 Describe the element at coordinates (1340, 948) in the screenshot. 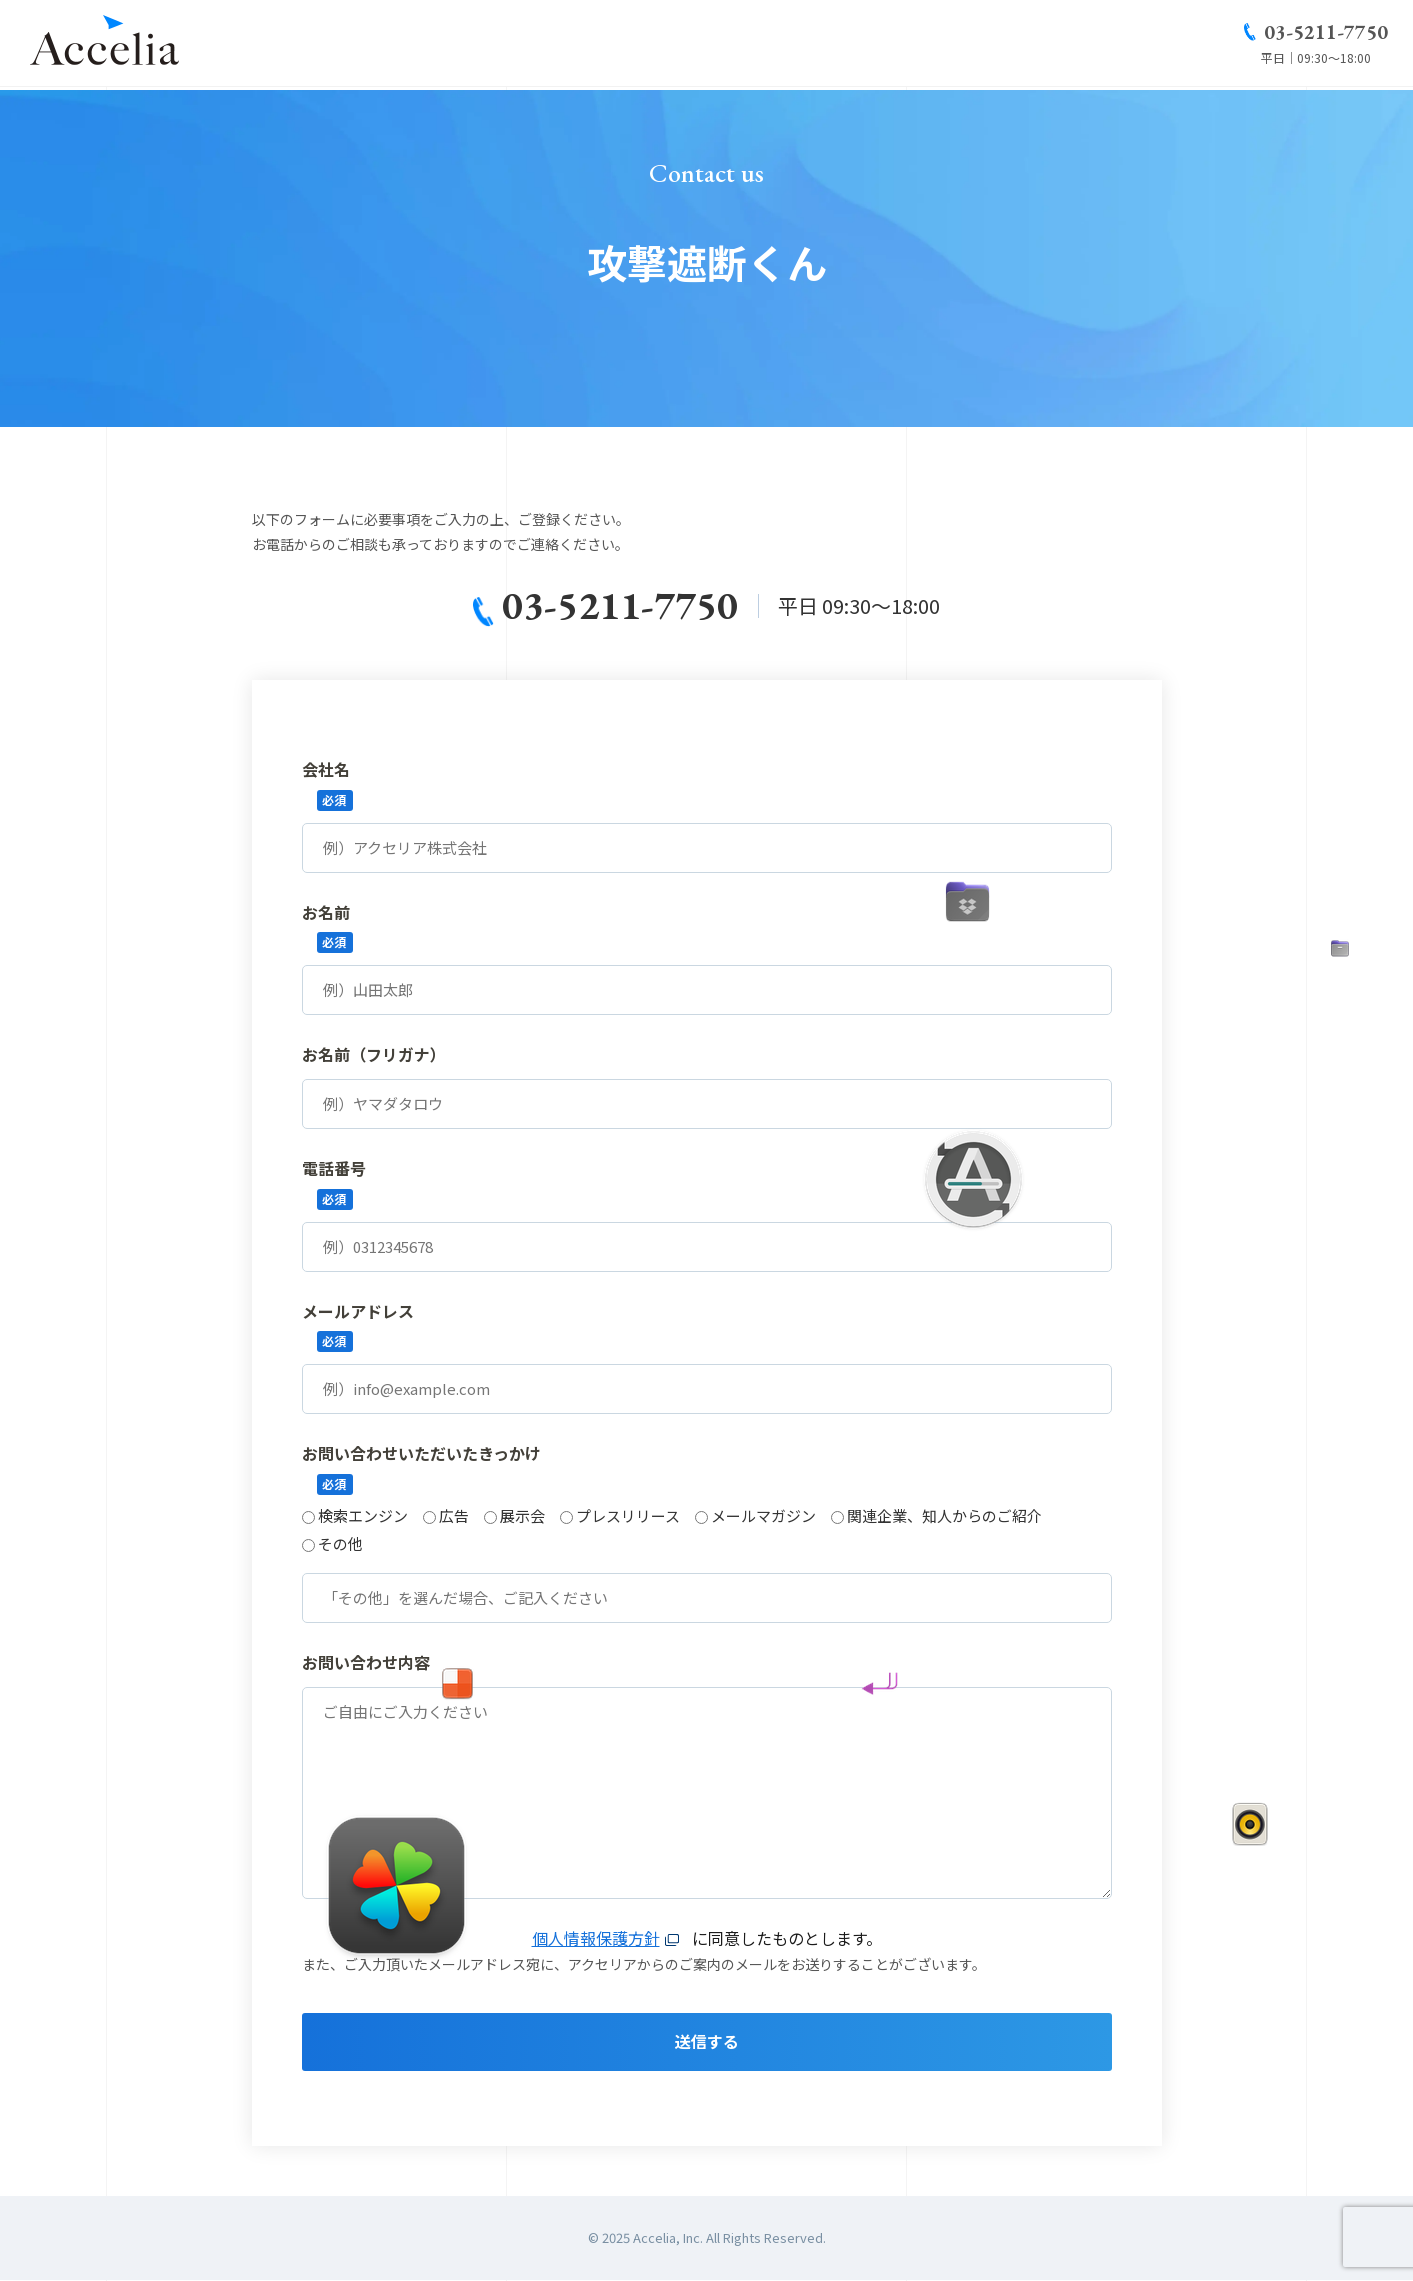

I see `open file manager application` at that location.